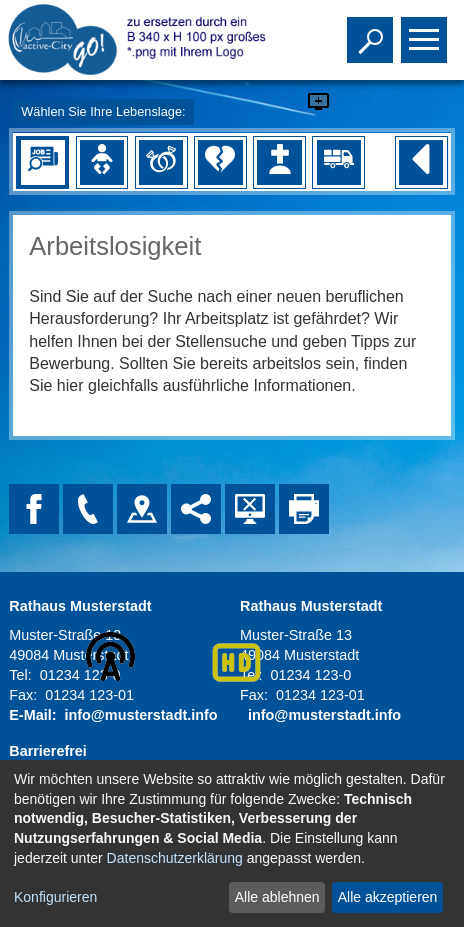  What do you see at coordinates (318, 101) in the screenshot?
I see `add video to watch queue` at bounding box center [318, 101].